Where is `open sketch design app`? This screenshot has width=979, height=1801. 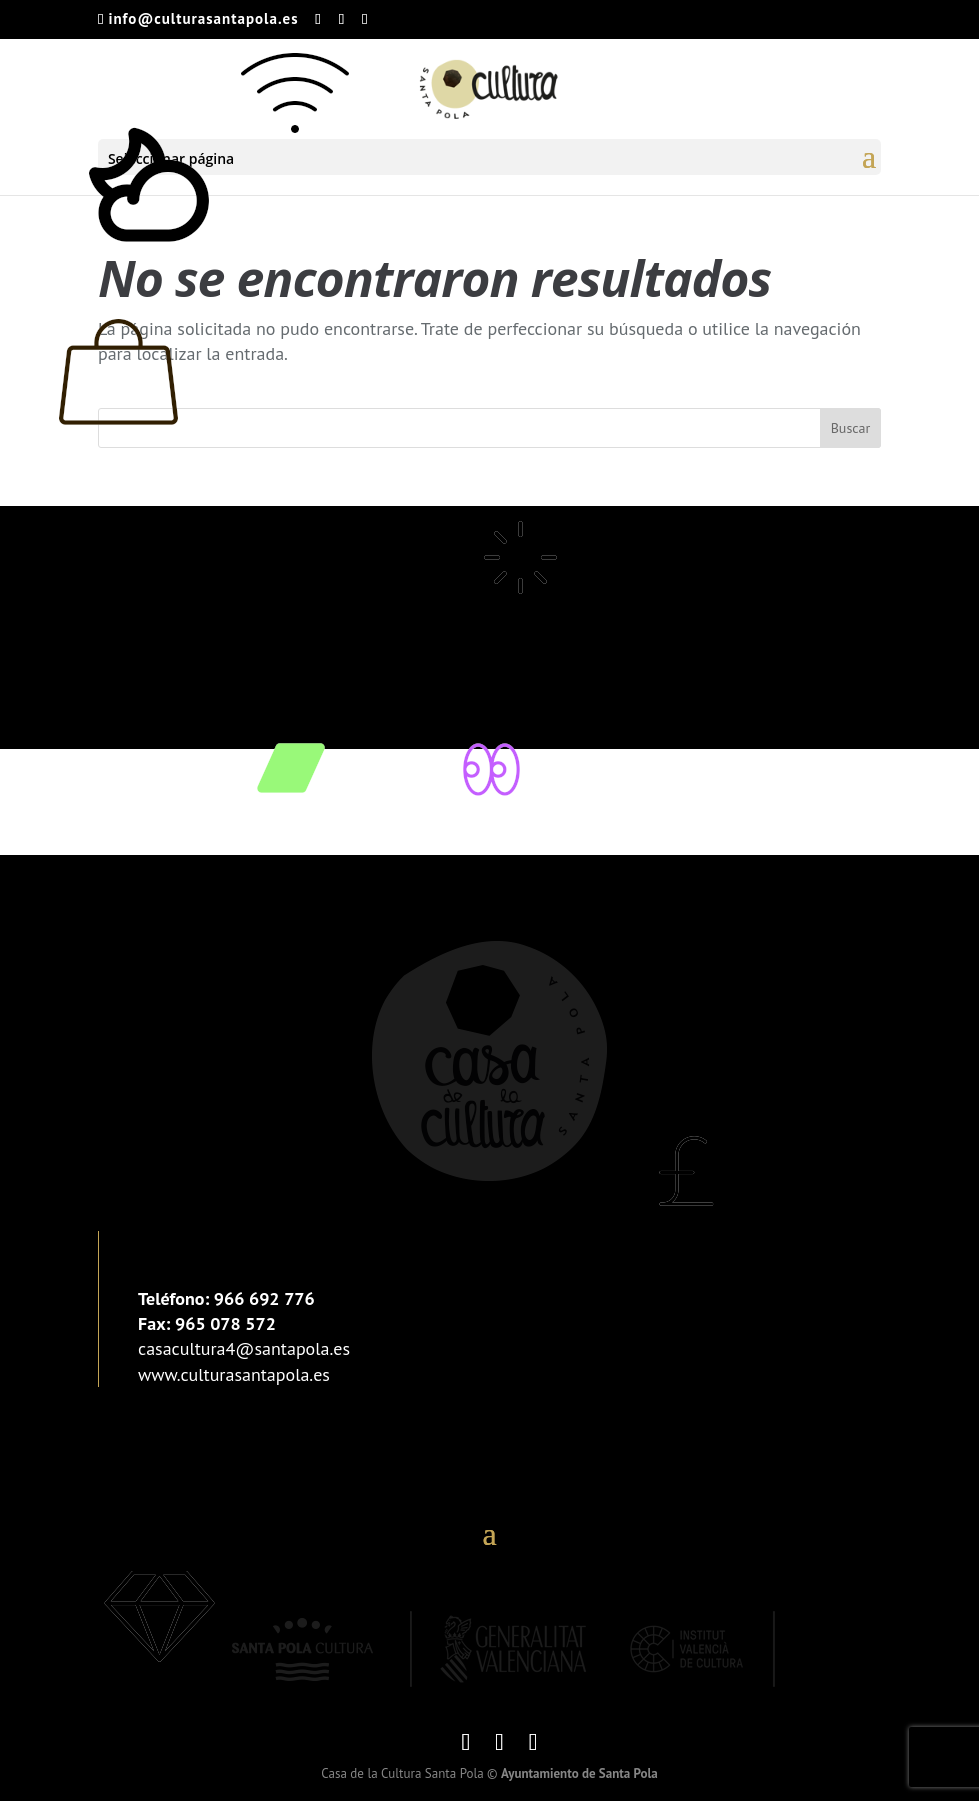
open sketch design app is located at coordinates (159, 1614).